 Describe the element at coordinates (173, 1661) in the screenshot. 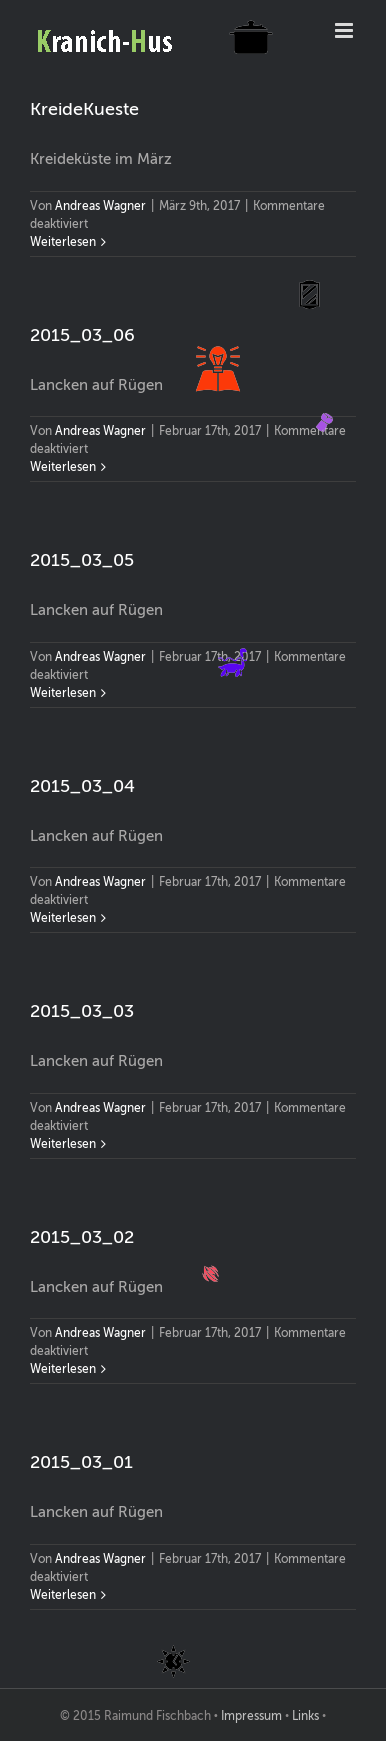

I see `view or set sun-based time settings` at that location.